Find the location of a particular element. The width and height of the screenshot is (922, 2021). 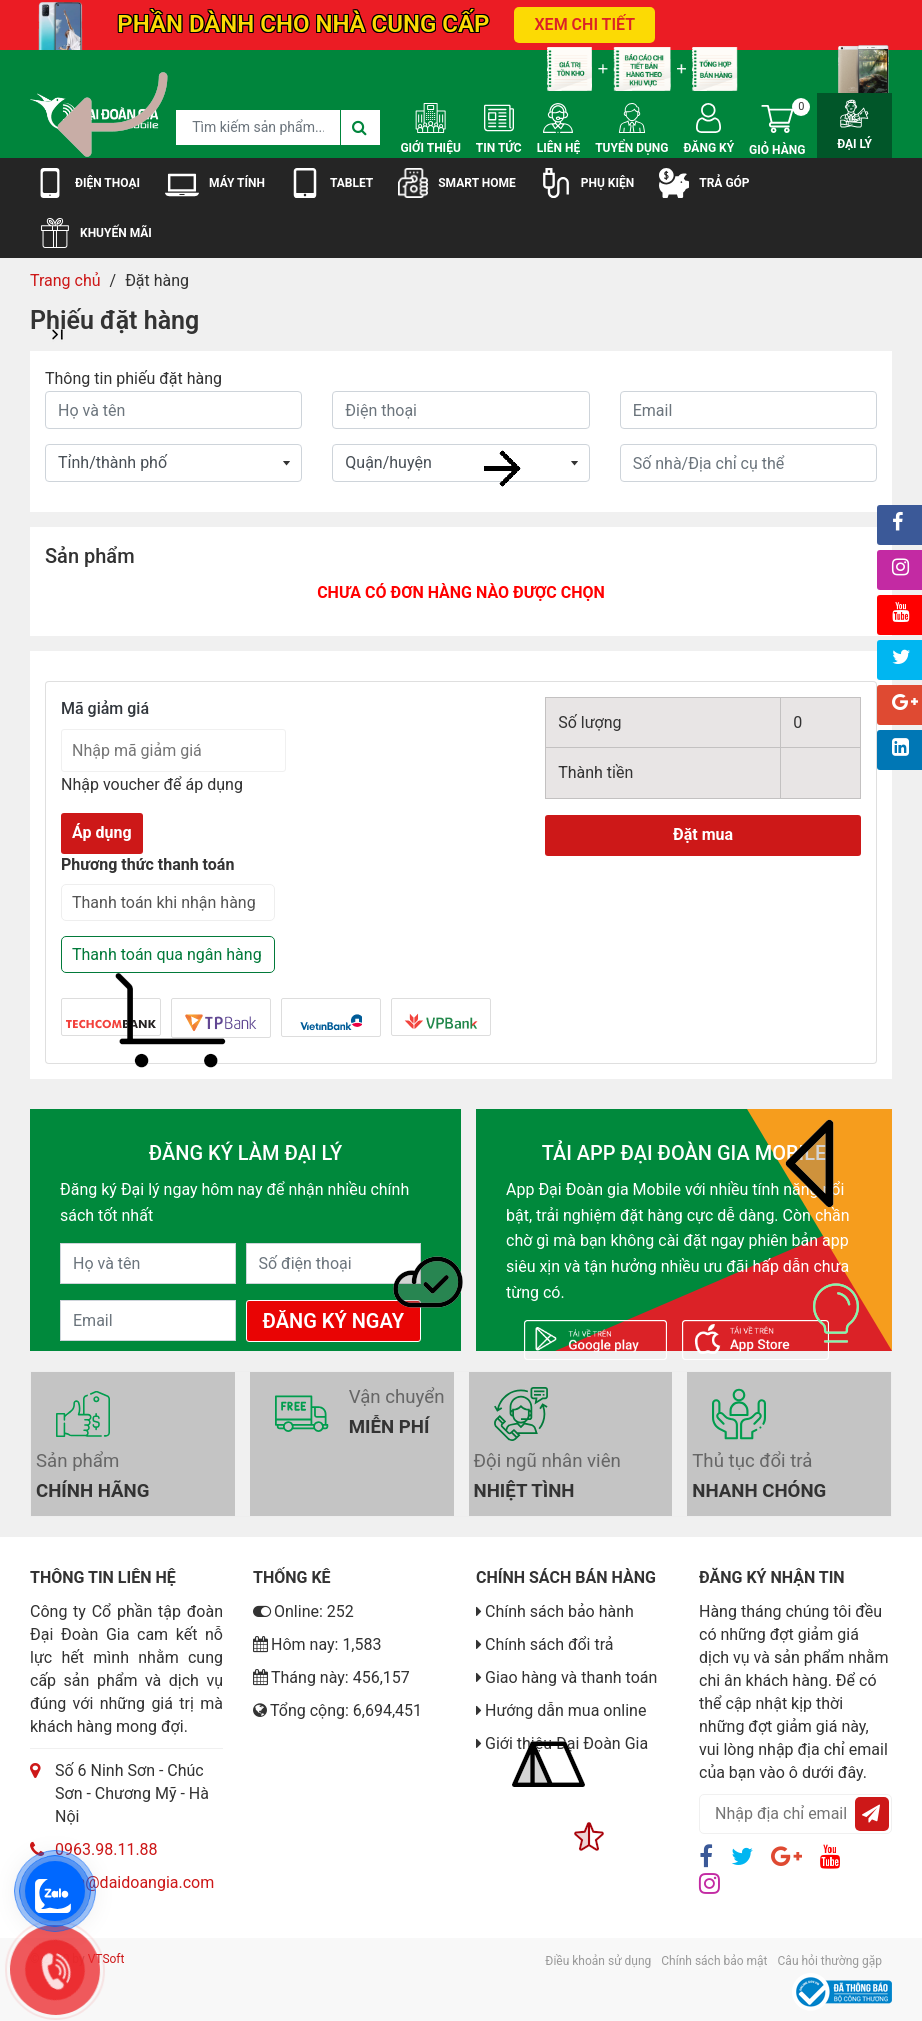

go to the last page is located at coordinates (57, 334).